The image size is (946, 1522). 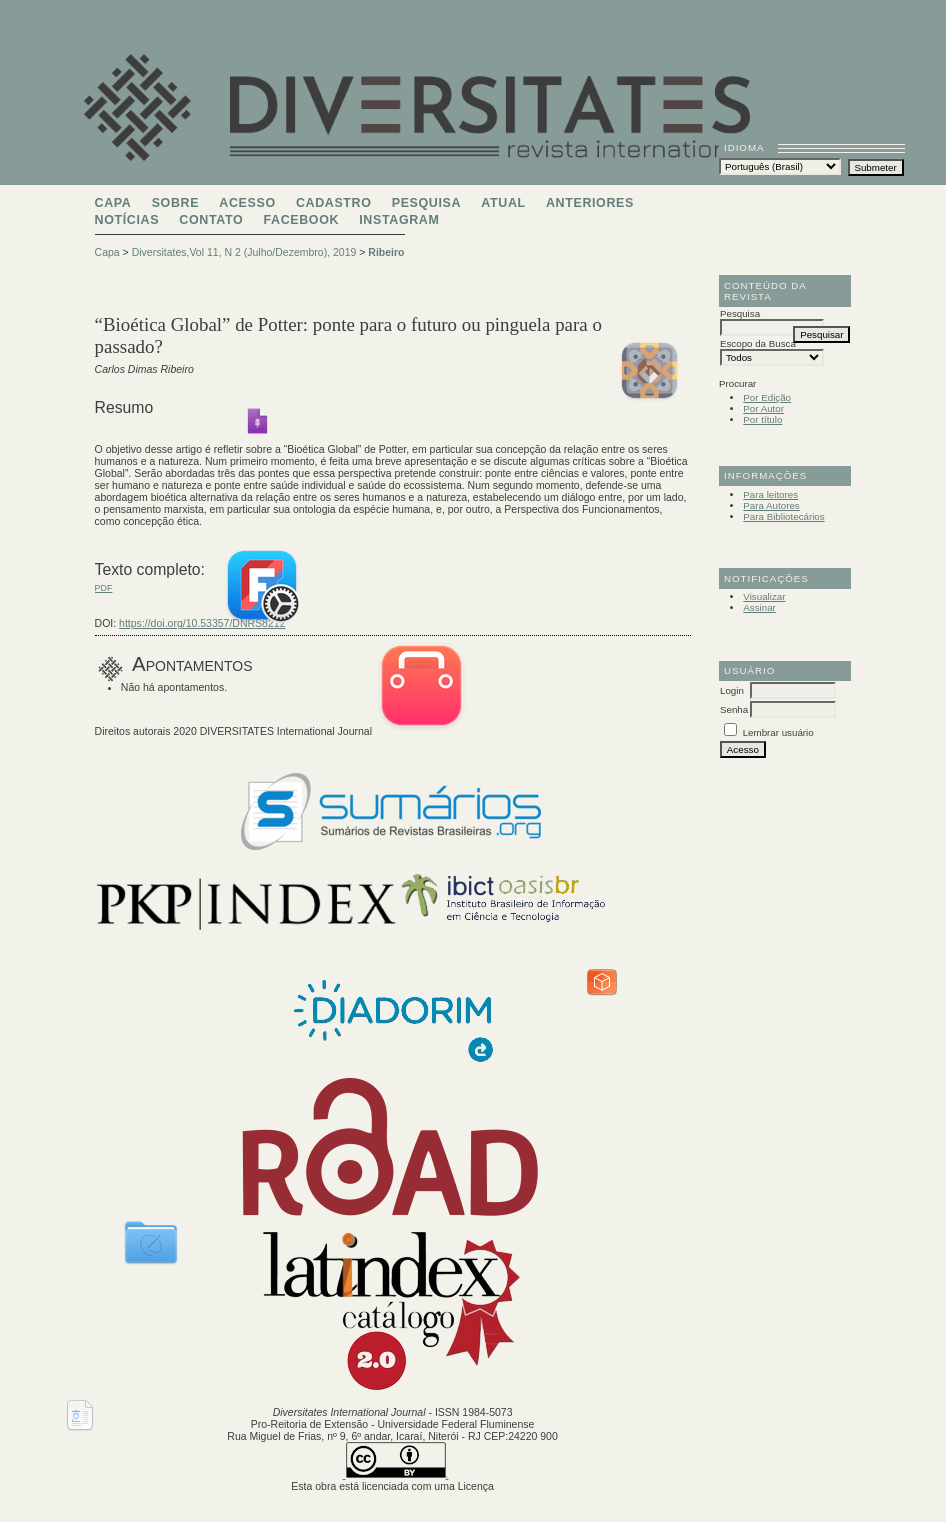 I want to click on launch mindustry game, so click(x=649, y=370).